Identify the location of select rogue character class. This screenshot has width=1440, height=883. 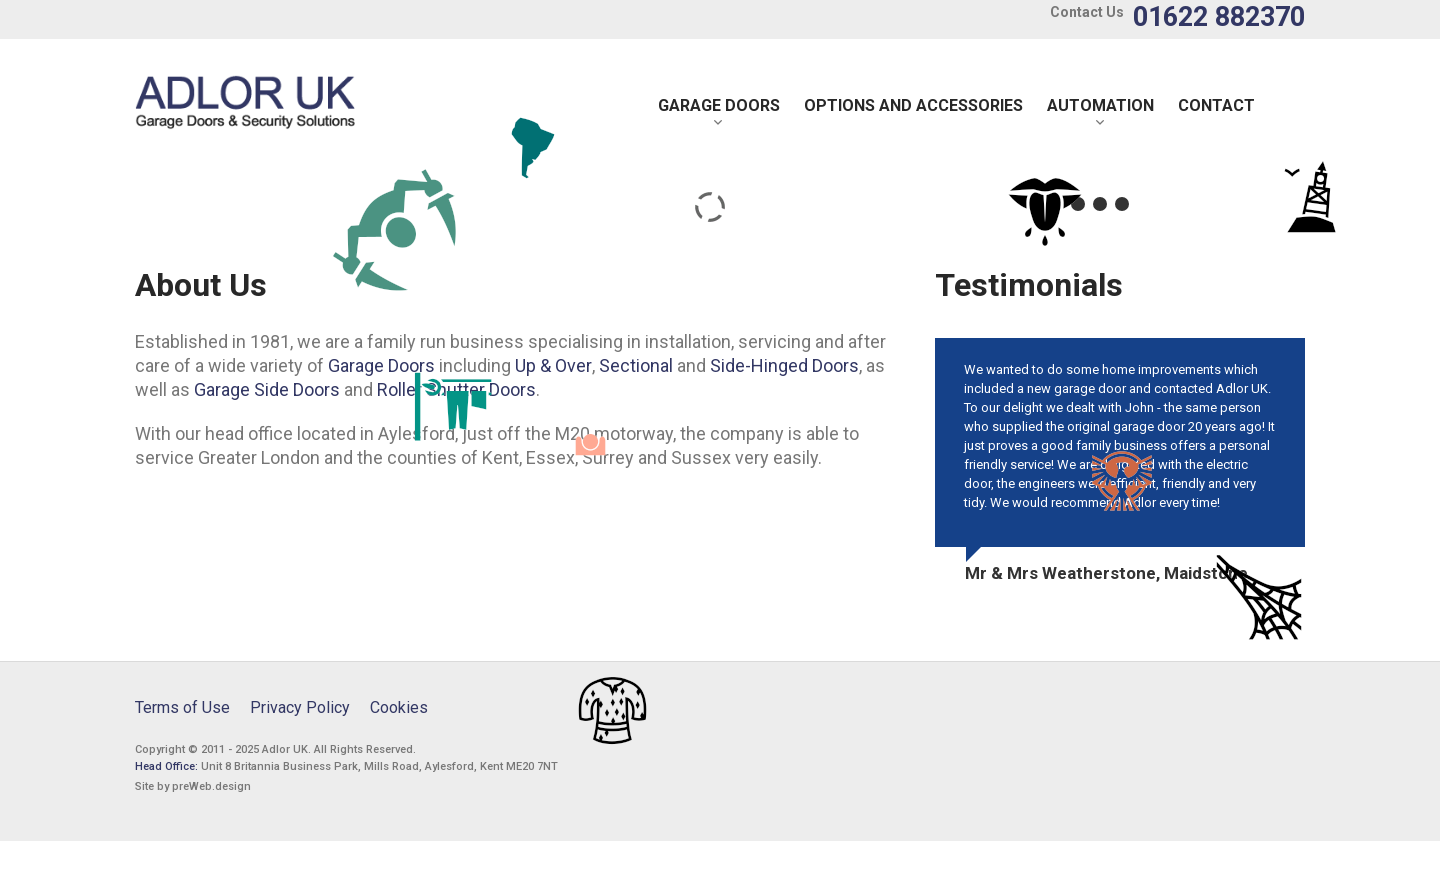
(394, 229).